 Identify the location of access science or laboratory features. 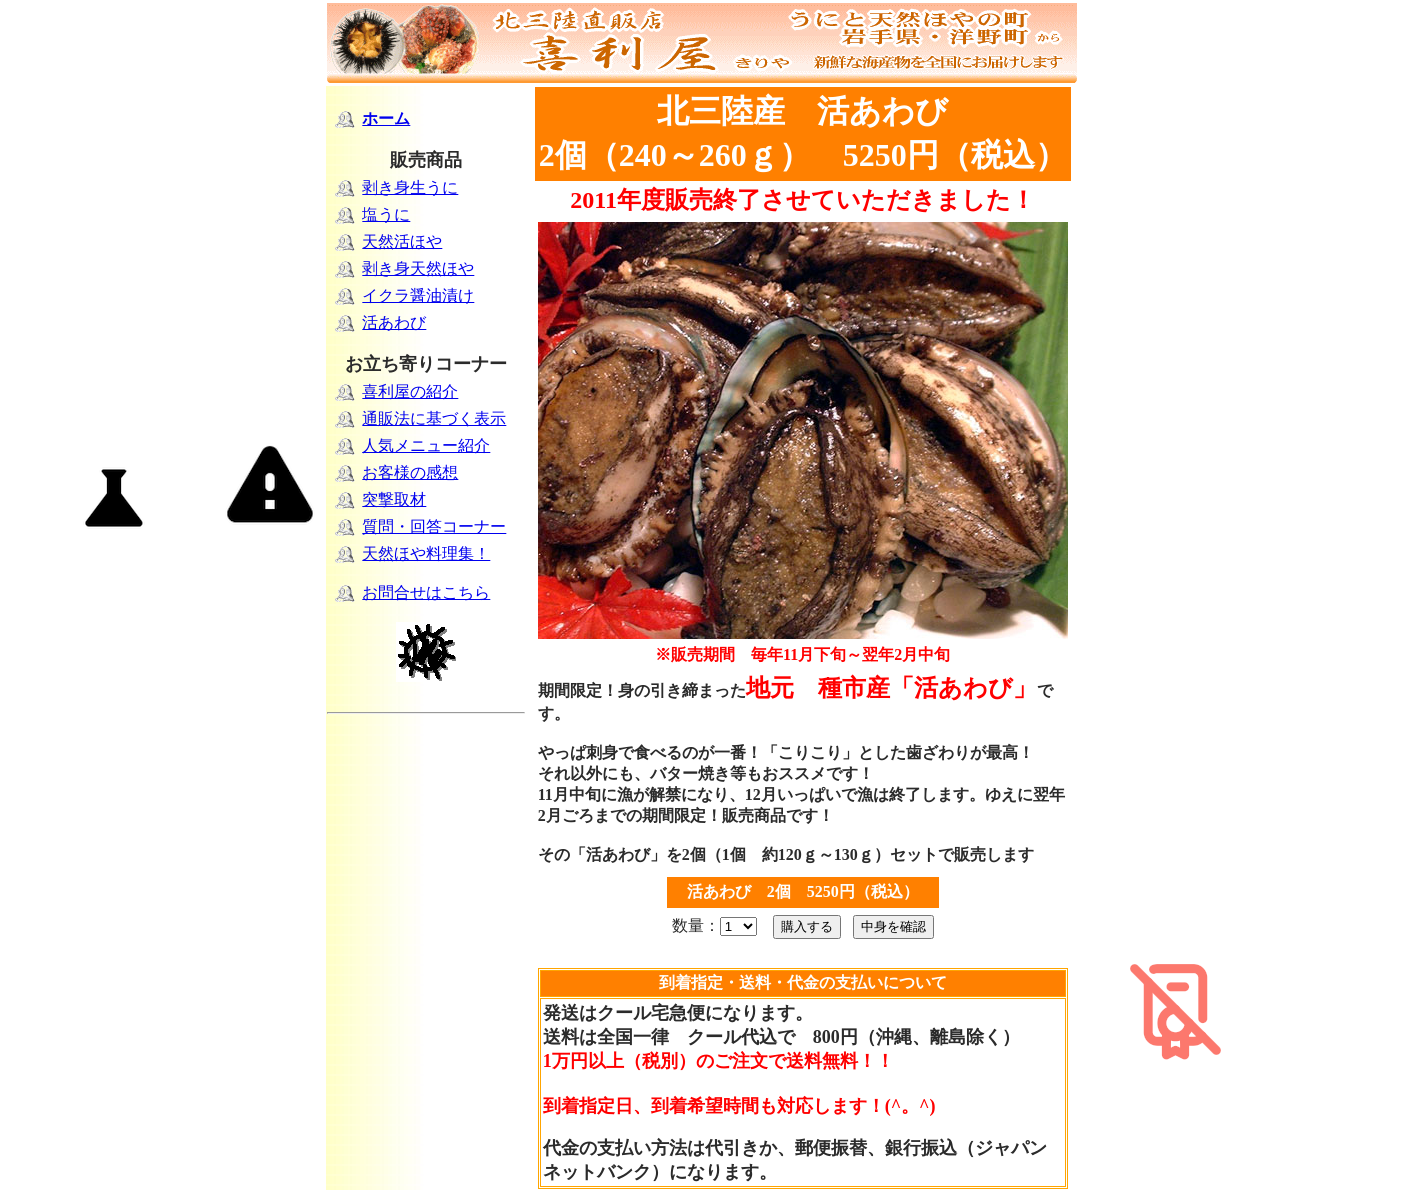
(114, 498).